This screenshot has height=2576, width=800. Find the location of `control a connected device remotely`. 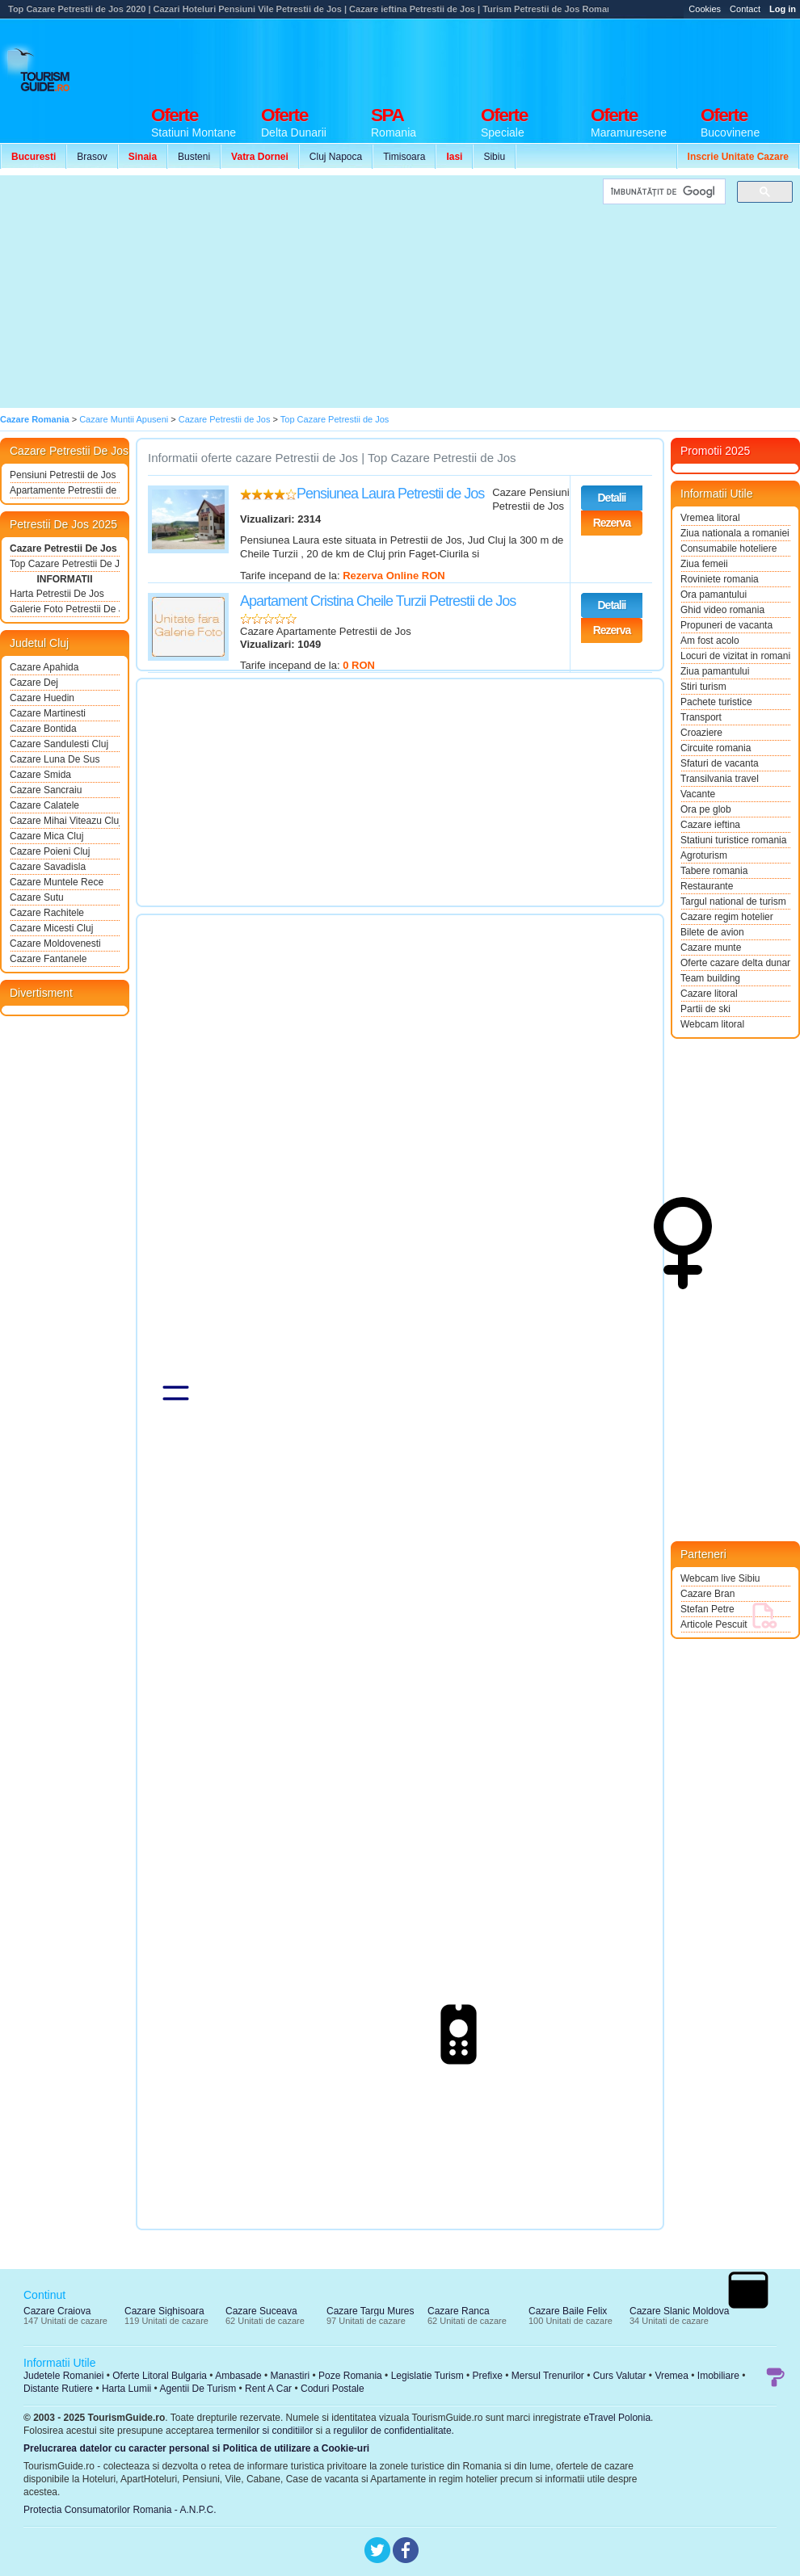

control a connected device remotely is located at coordinates (458, 2034).